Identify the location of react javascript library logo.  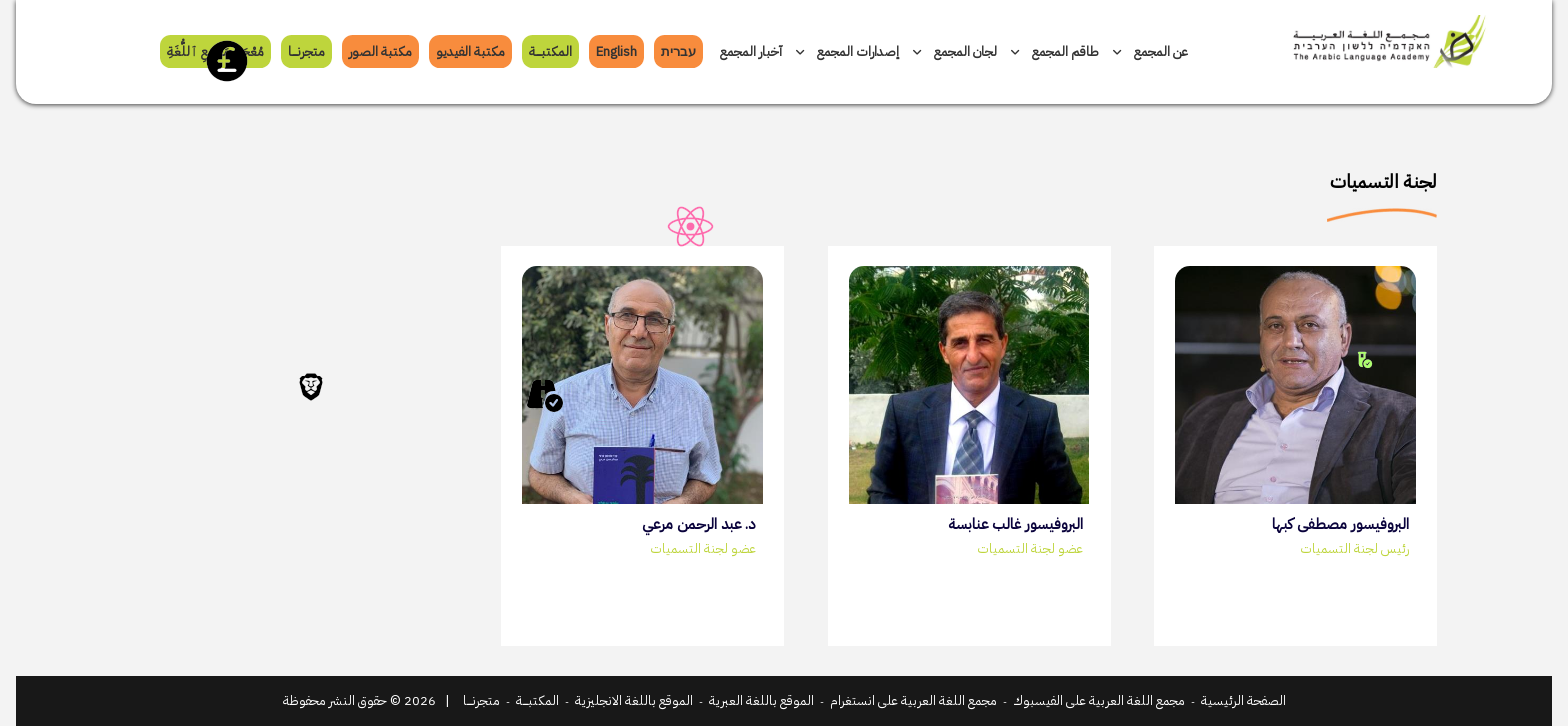
(690, 226).